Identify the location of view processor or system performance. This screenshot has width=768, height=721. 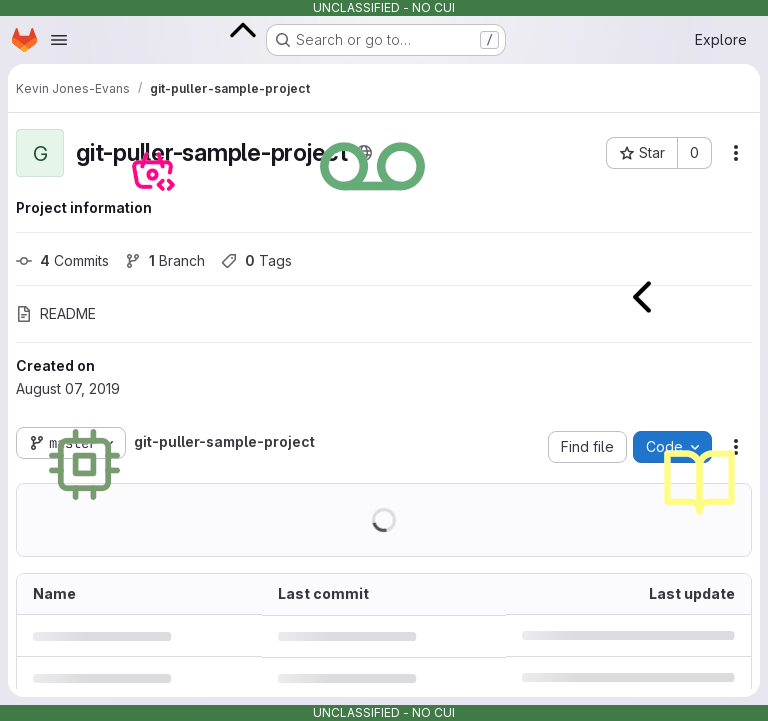
(84, 464).